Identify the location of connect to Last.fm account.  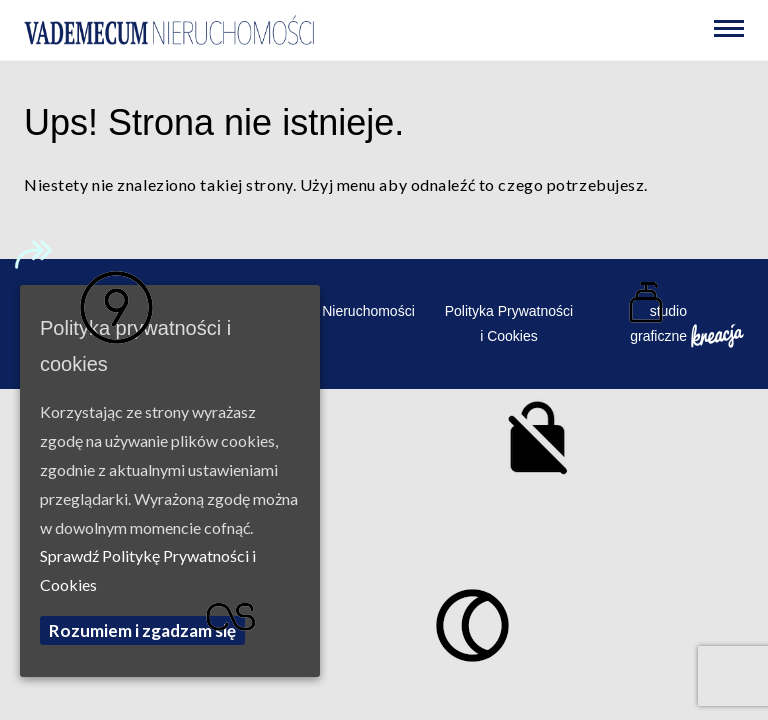
(231, 616).